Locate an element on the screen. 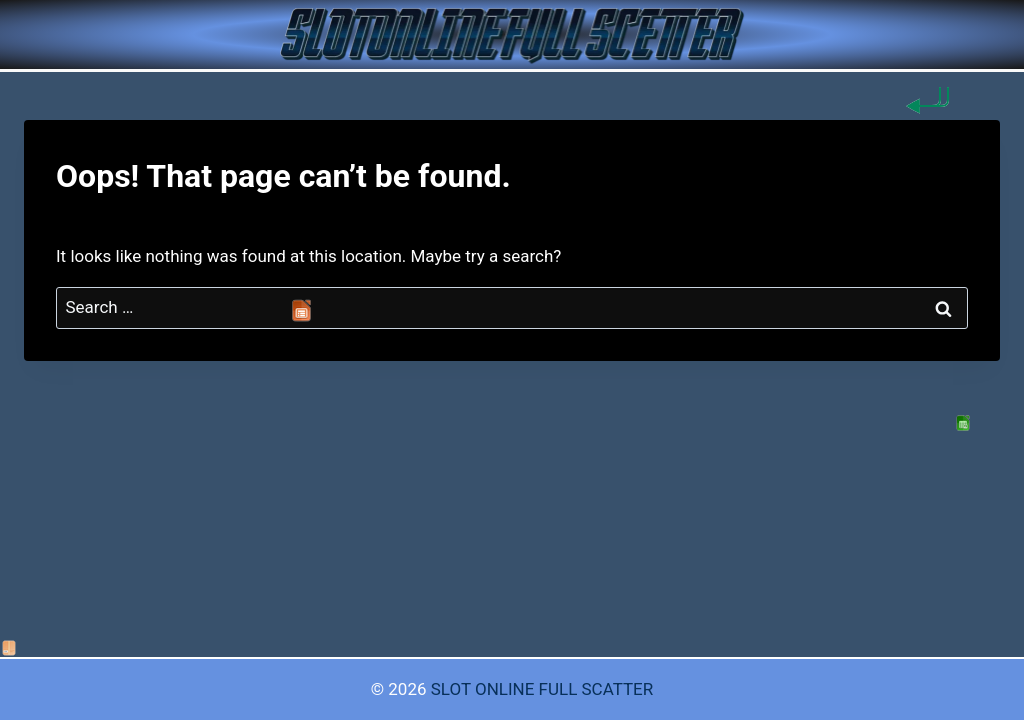 This screenshot has height=720, width=1024. compressed or archived file type is located at coordinates (9, 648).